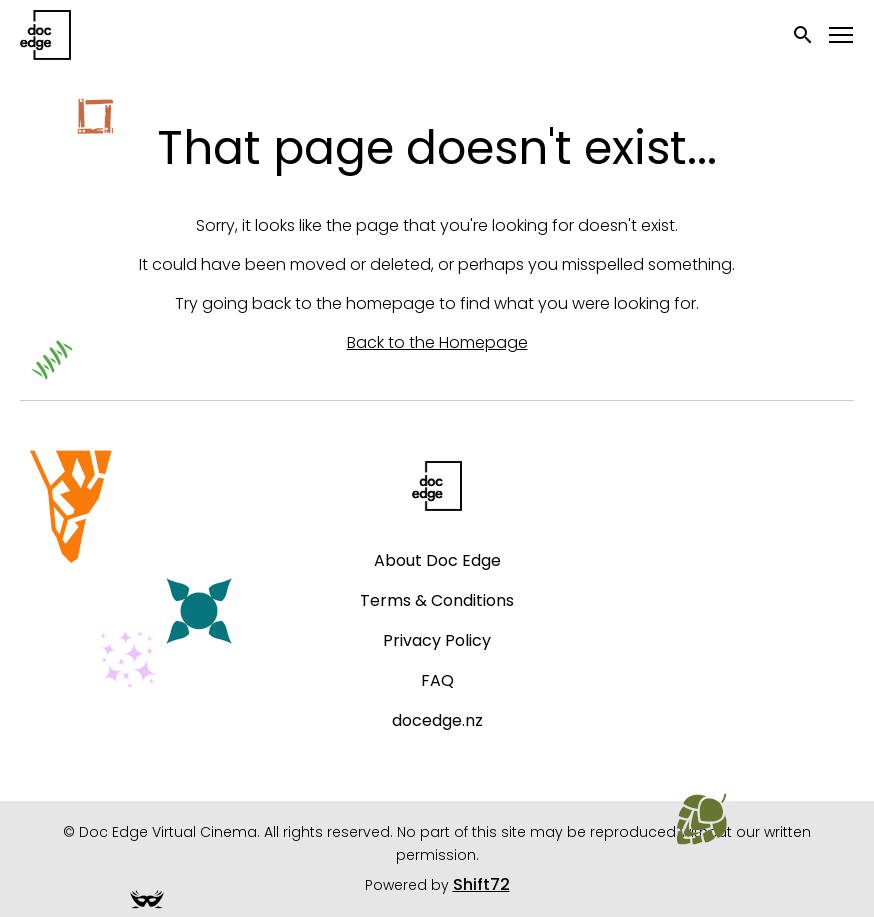  What do you see at coordinates (702, 819) in the screenshot?
I see `indicates beer or brewing-related content` at bounding box center [702, 819].